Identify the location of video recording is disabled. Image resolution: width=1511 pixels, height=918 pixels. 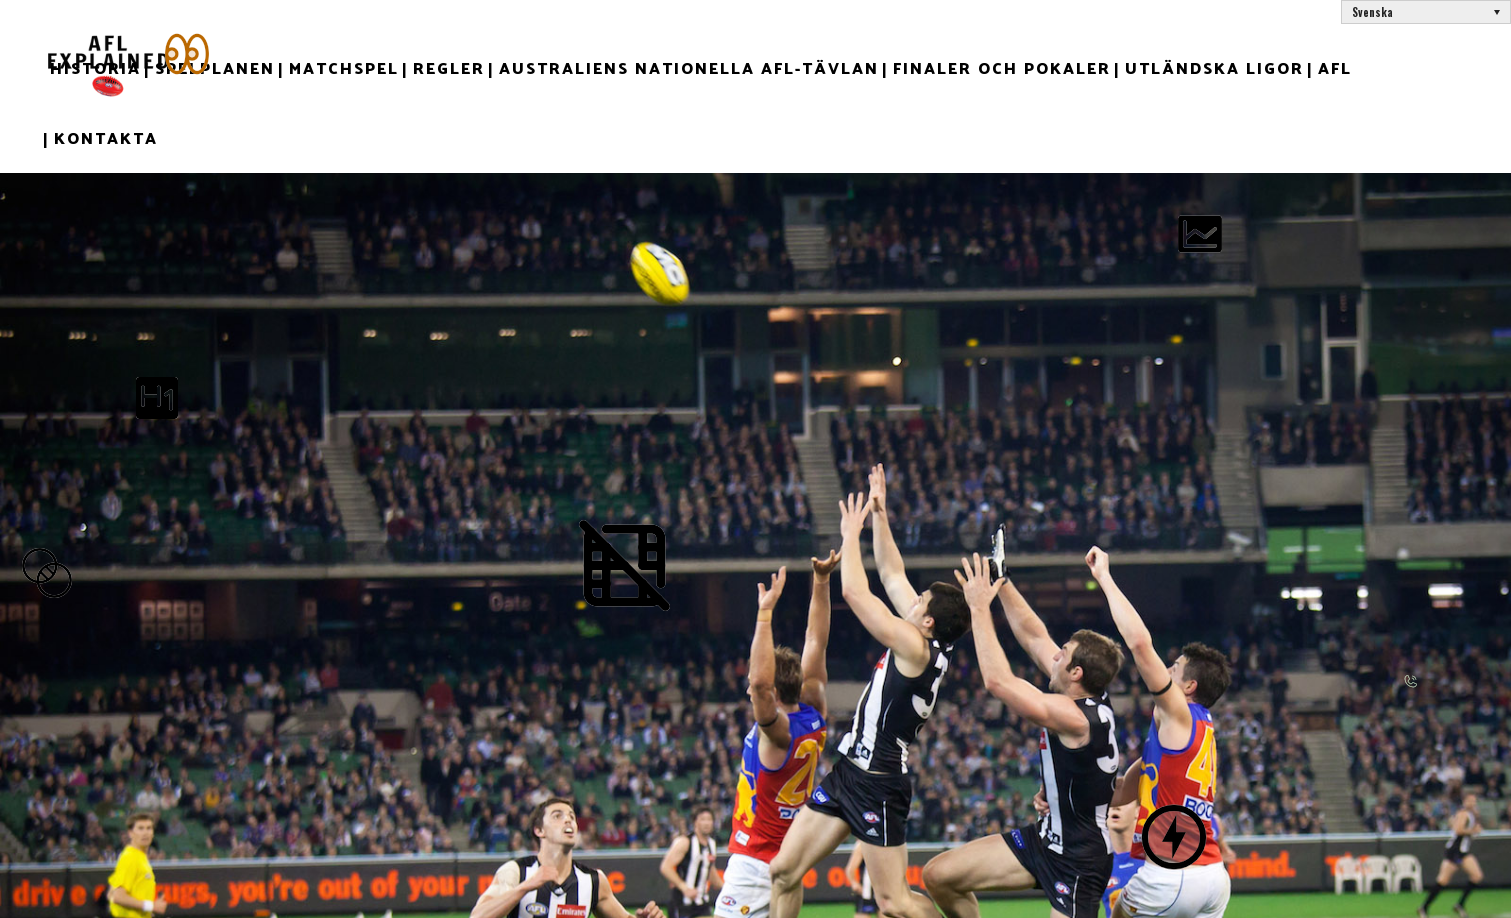
(624, 565).